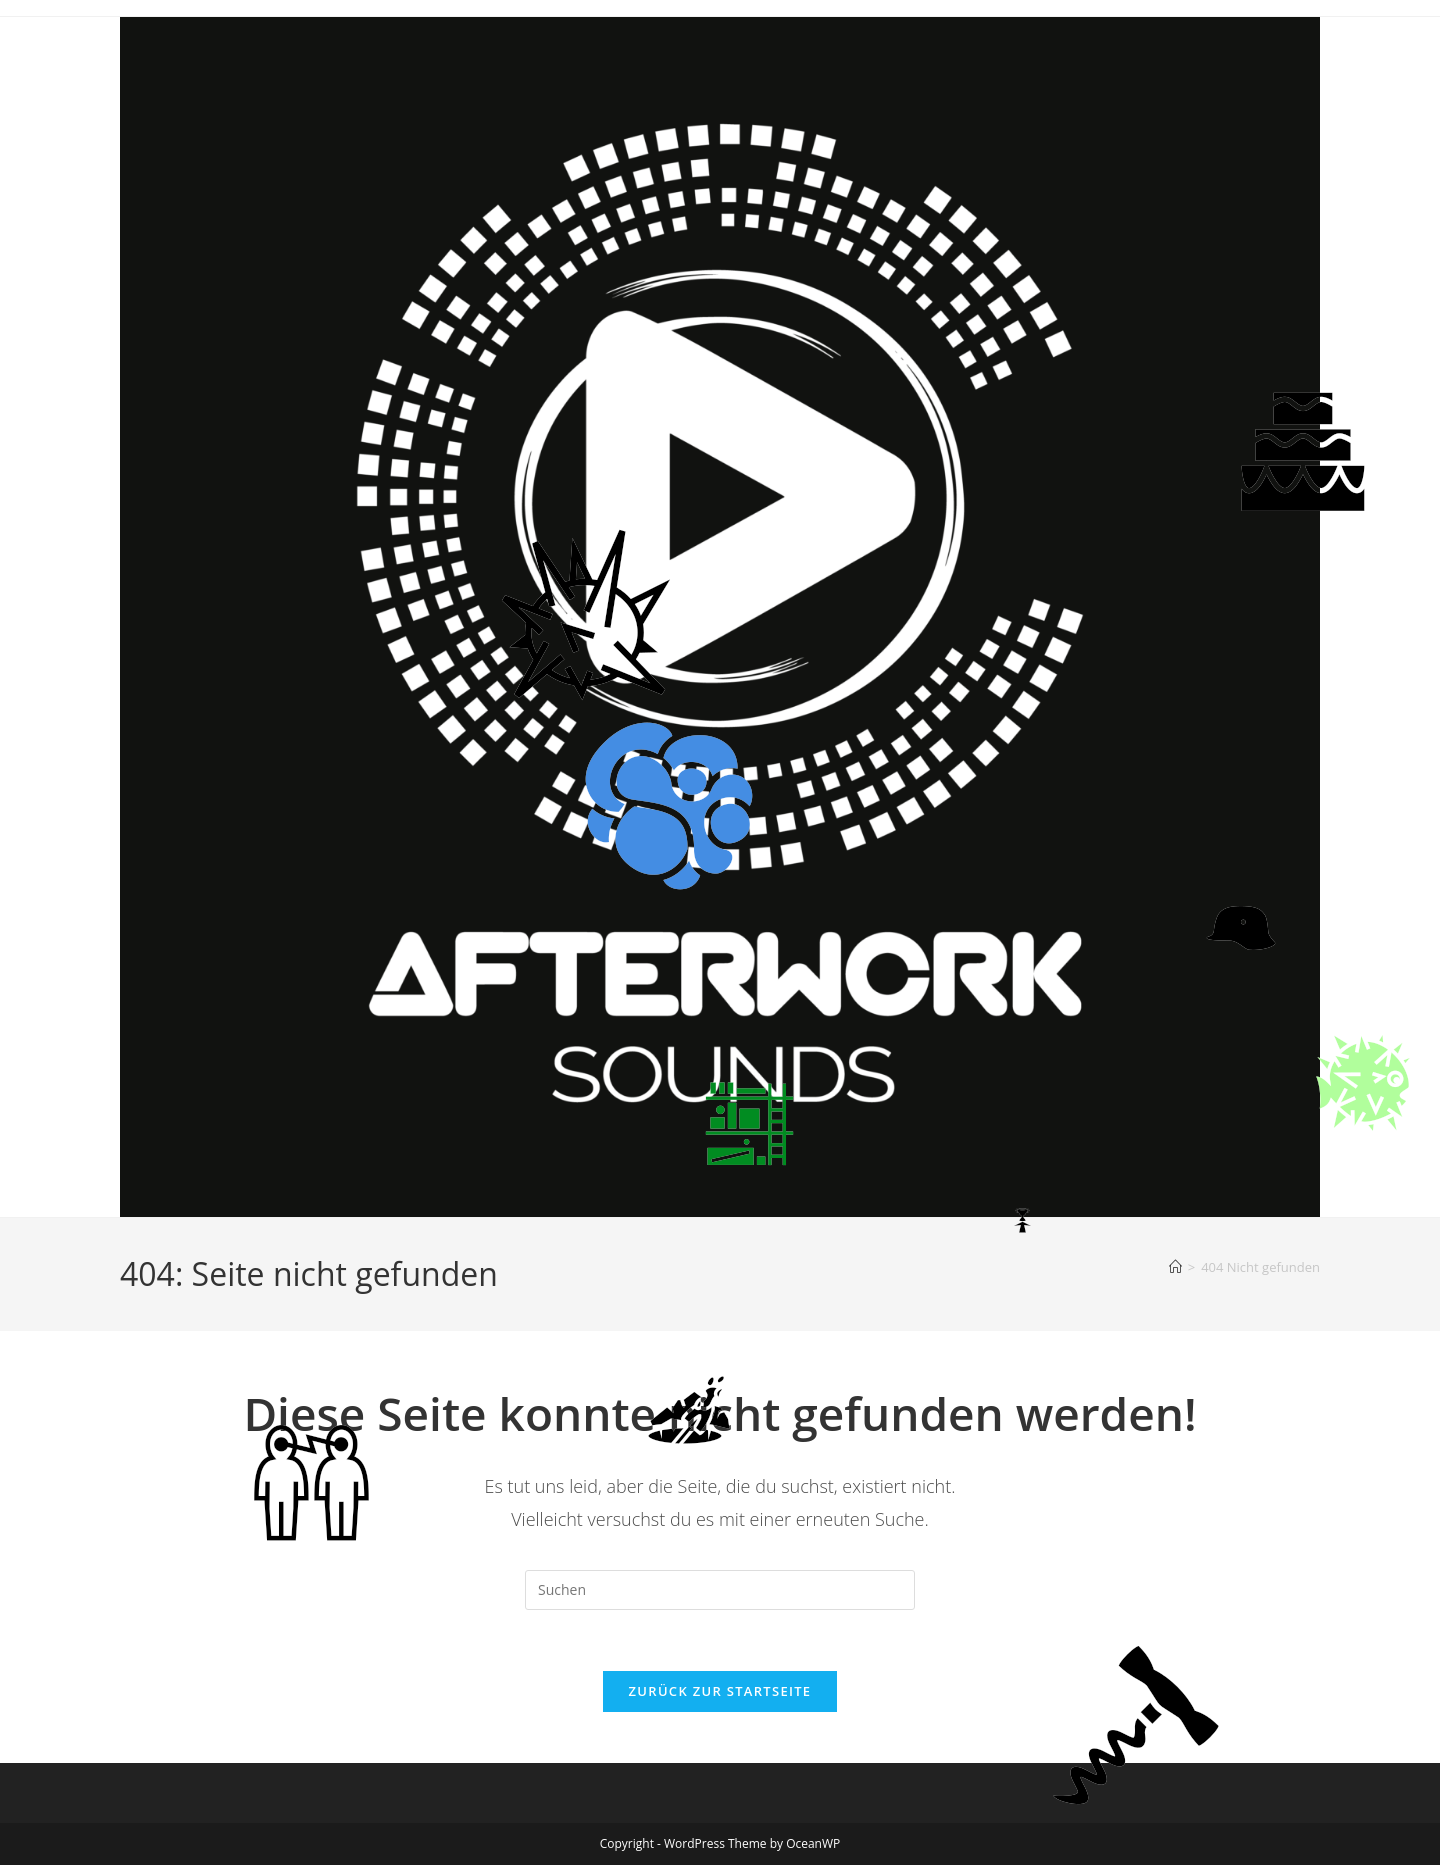  I want to click on dig or excavate in a game, so click(689, 1410).